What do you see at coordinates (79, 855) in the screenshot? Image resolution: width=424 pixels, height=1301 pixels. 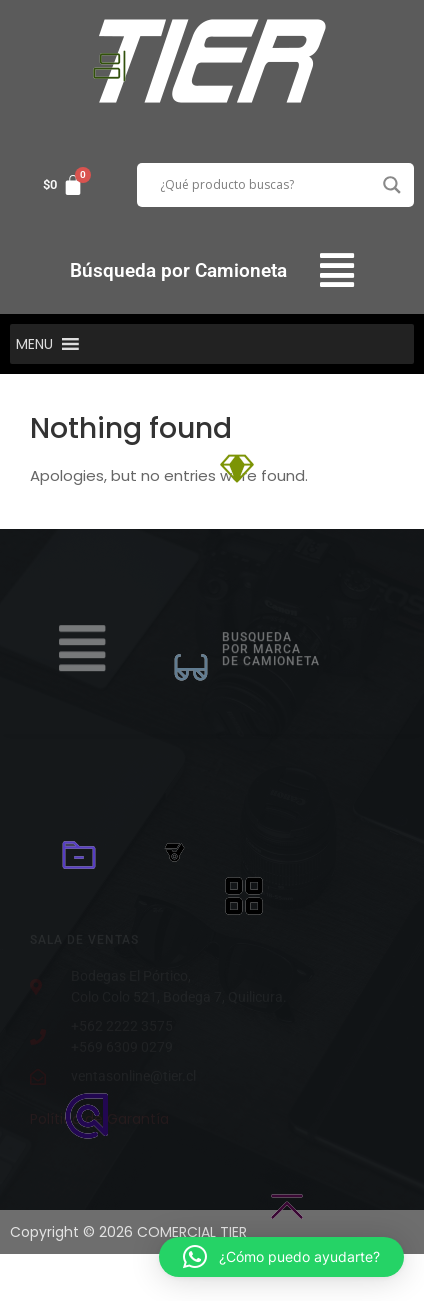 I see `remove a folder from your files` at bounding box center [79, 855].